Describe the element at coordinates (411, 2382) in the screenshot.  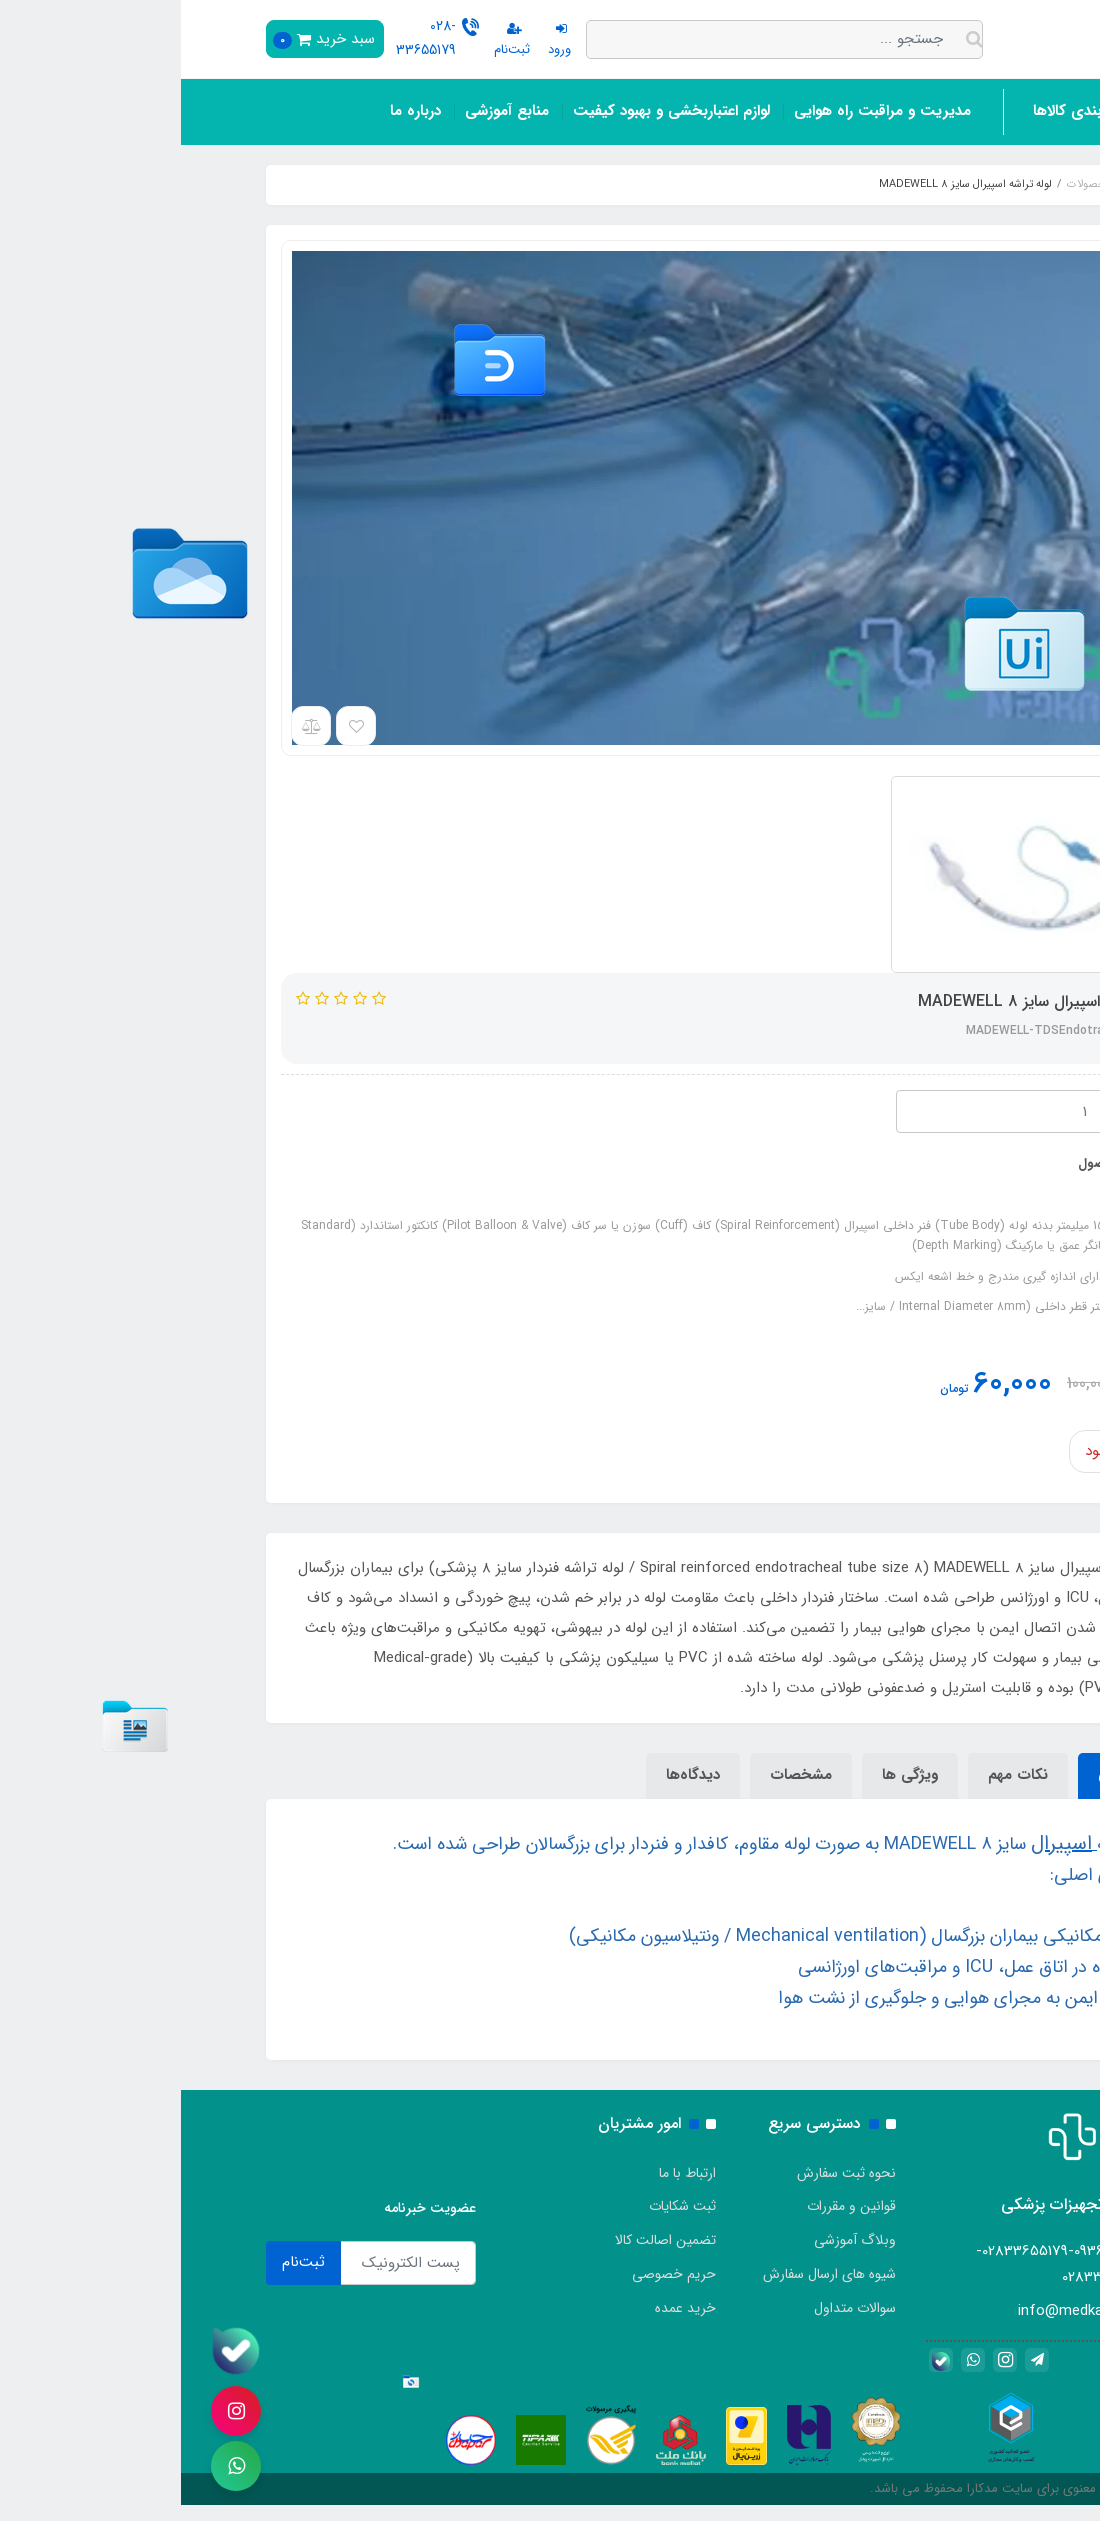
I see `open simplenote files folder` at that location.